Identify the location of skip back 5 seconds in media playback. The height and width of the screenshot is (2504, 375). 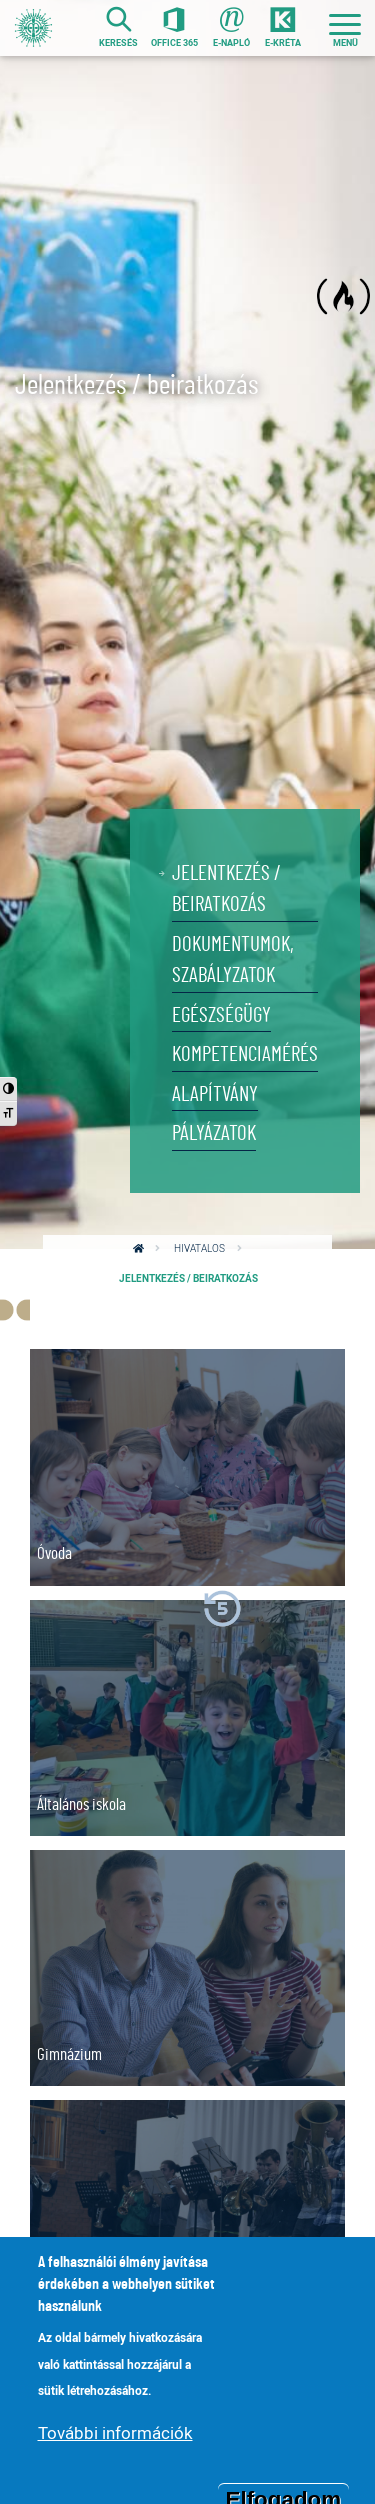
(222, 1608).